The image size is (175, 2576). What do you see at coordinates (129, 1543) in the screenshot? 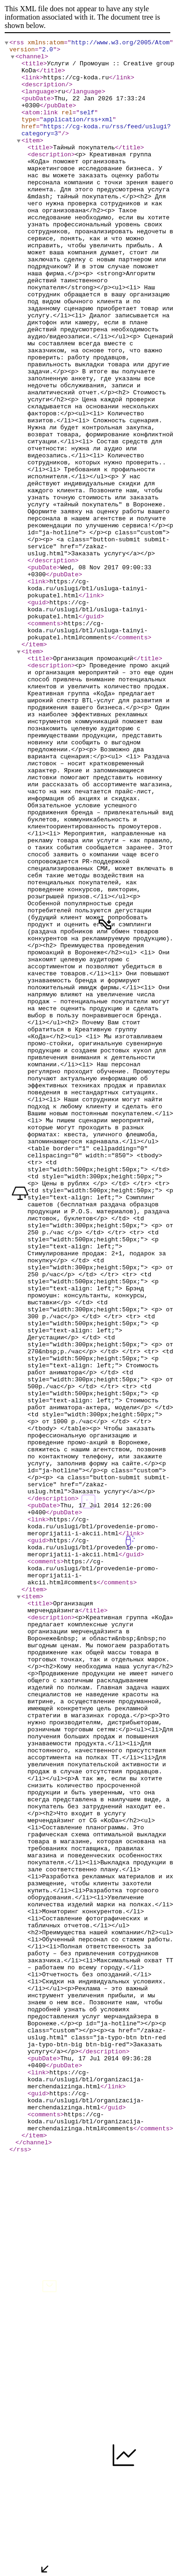
I see `celebrate an achievement or milestone` at bounding box center [129, 1543].